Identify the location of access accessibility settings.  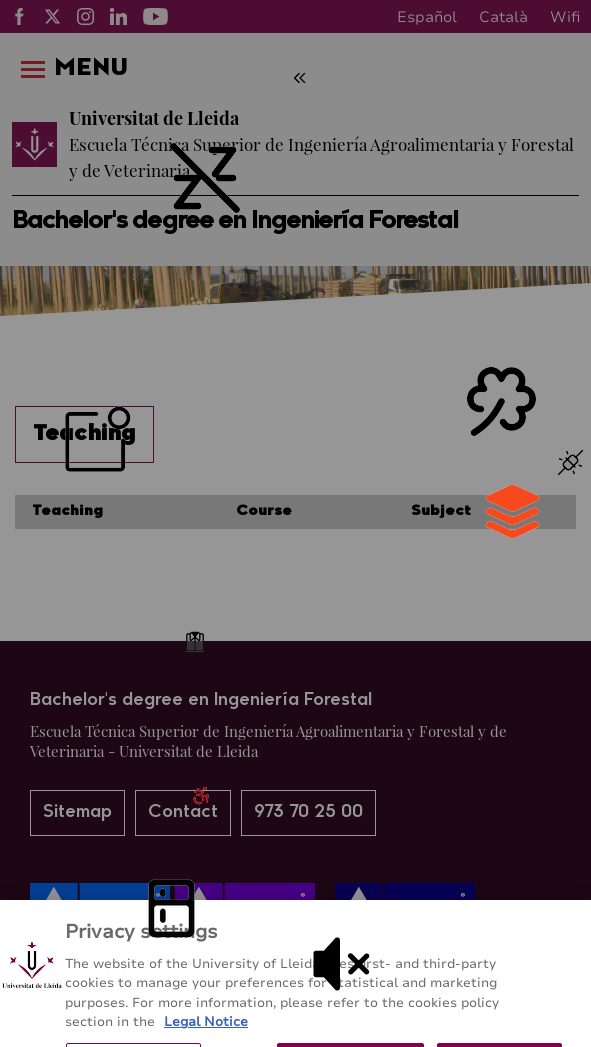
(201, 795).